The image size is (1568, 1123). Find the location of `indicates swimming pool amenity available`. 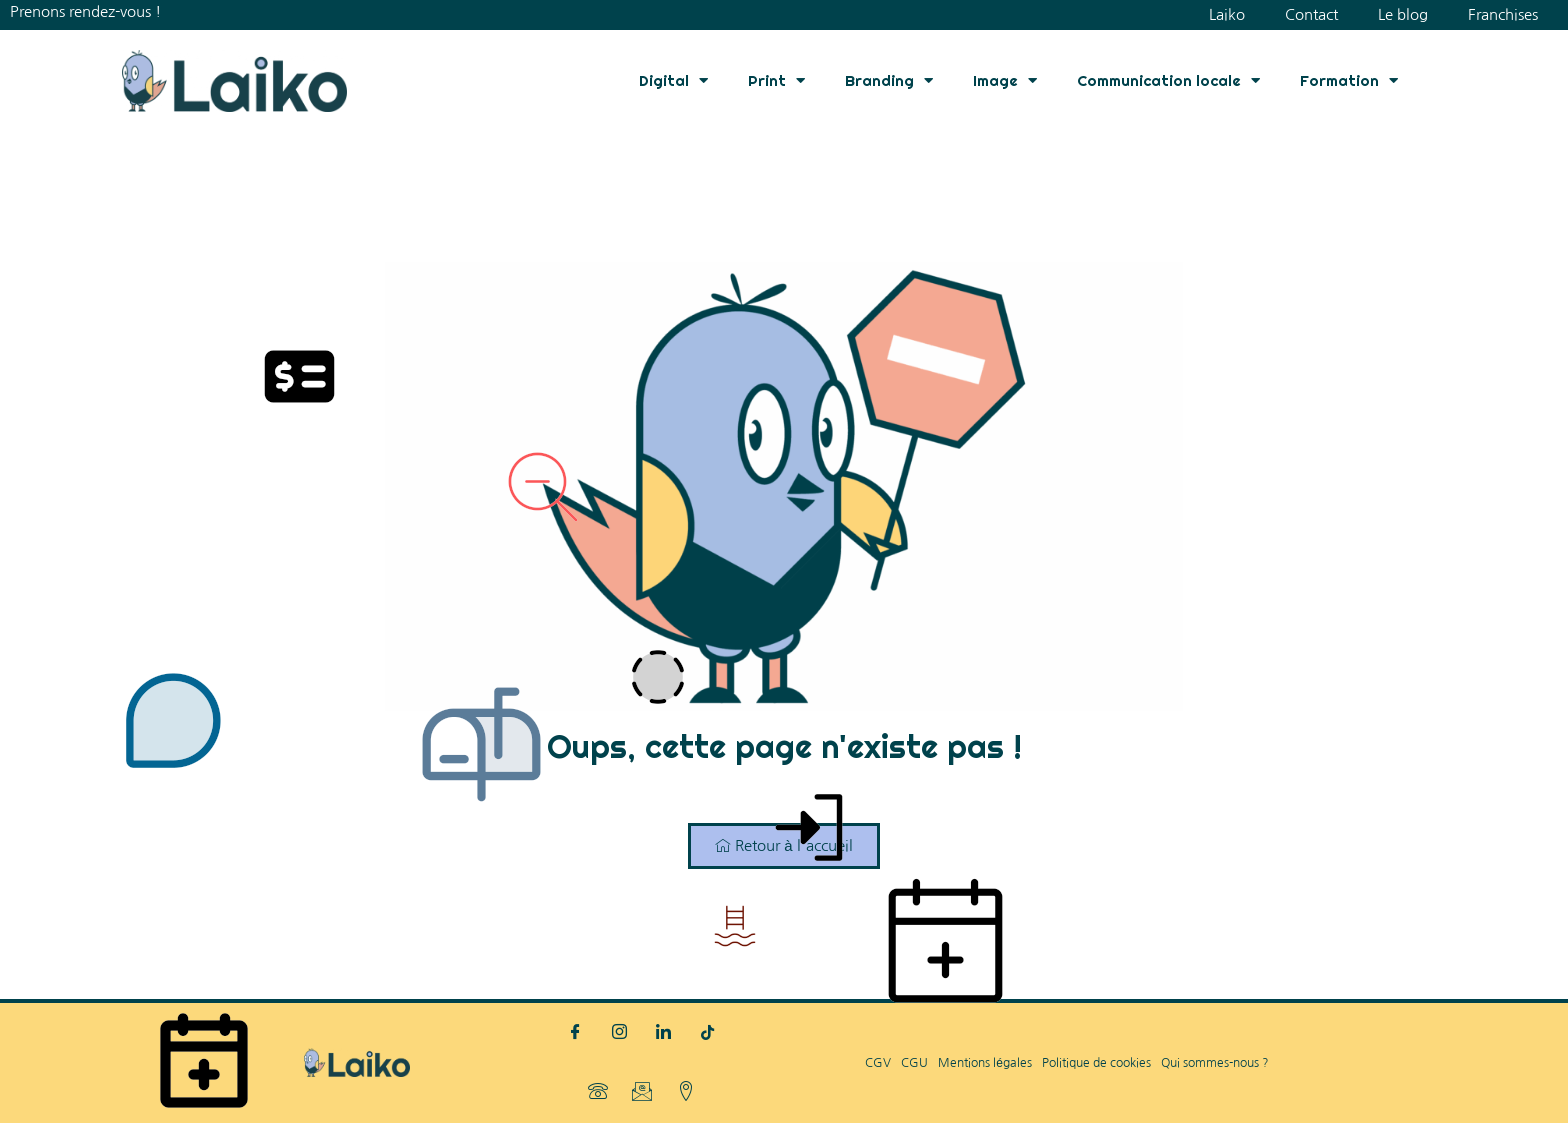

indicates swimming pool amenity available is located at coordinates (735, 926).